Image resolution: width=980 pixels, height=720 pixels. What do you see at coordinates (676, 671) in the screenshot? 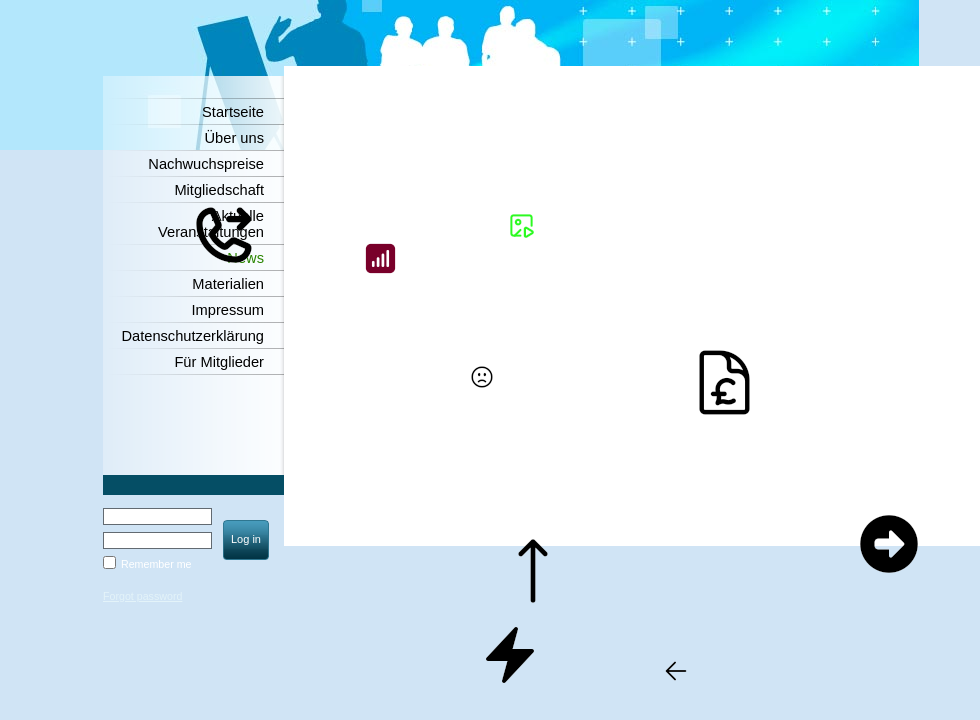
I see `go back to the previous screen` at bounding box center [676, 671].